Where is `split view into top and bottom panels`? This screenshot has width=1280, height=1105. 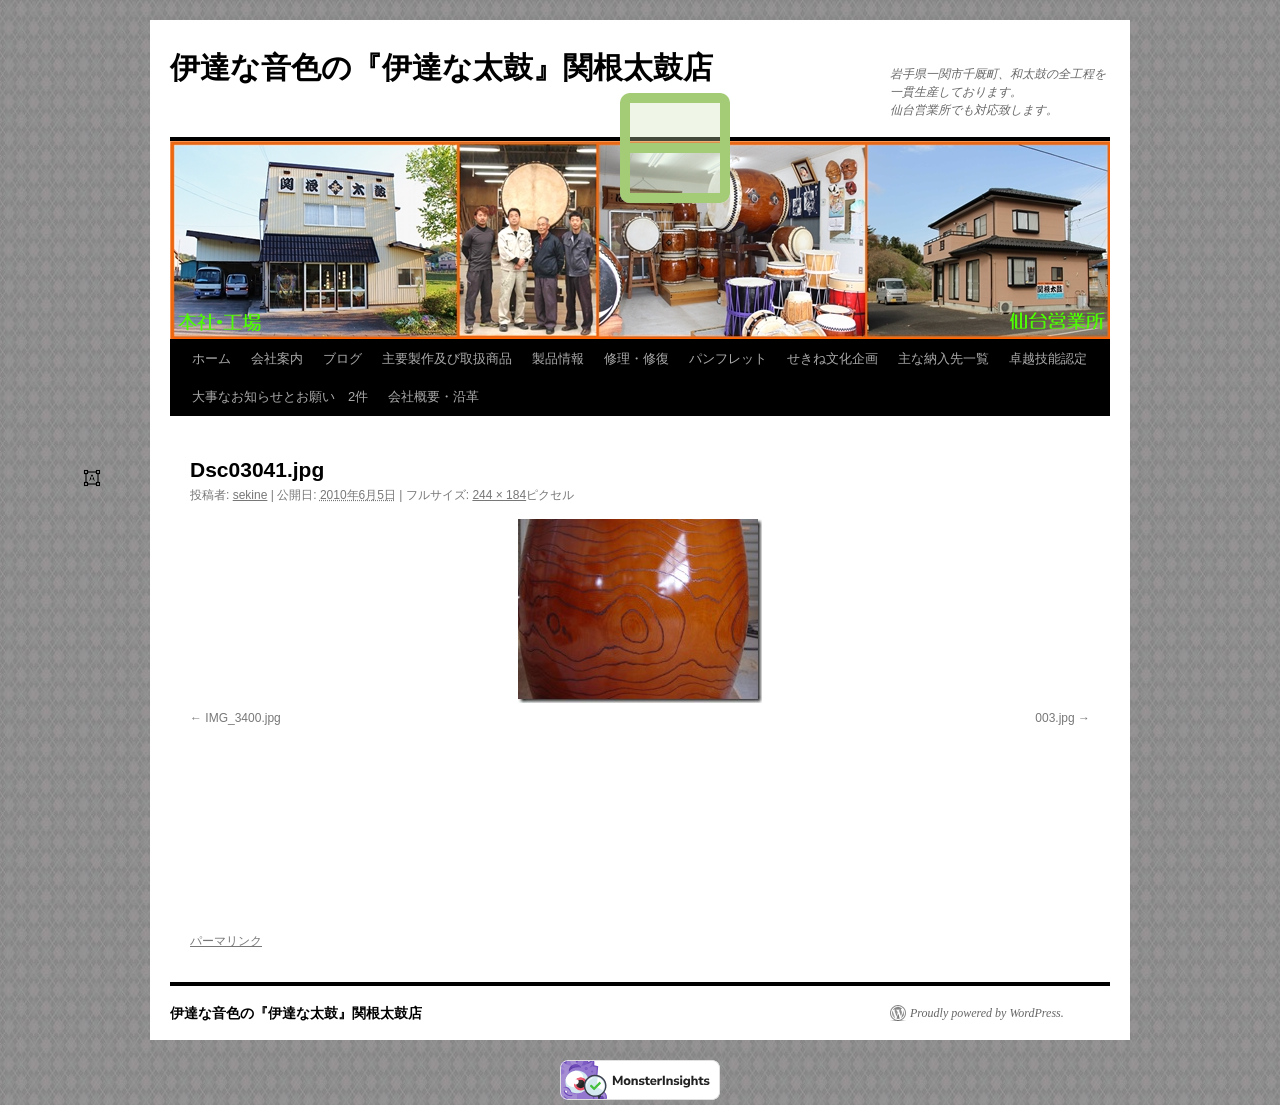 split view into top and bottom panels is located at coordinates (675, 148).